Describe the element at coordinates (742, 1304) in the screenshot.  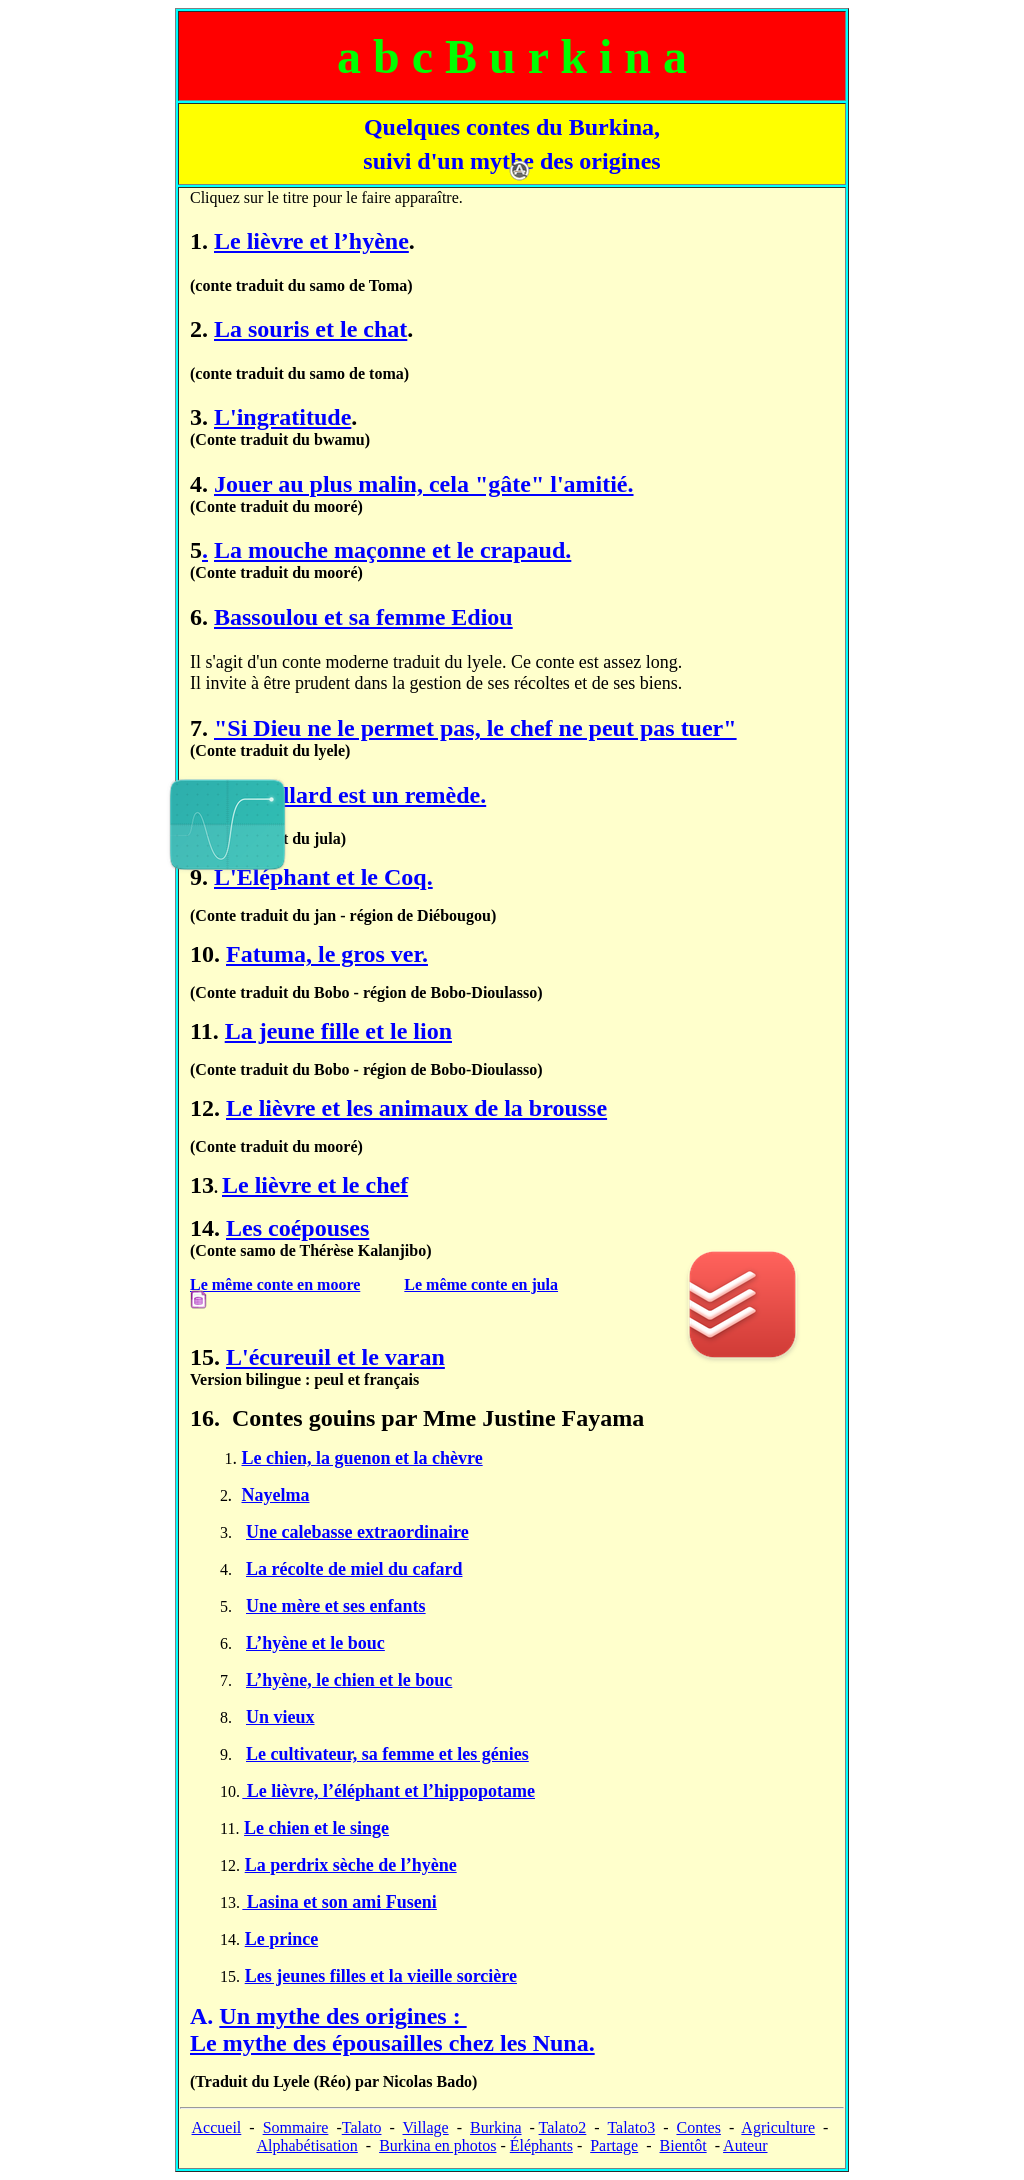
I see `open todoist task management app` at that location.